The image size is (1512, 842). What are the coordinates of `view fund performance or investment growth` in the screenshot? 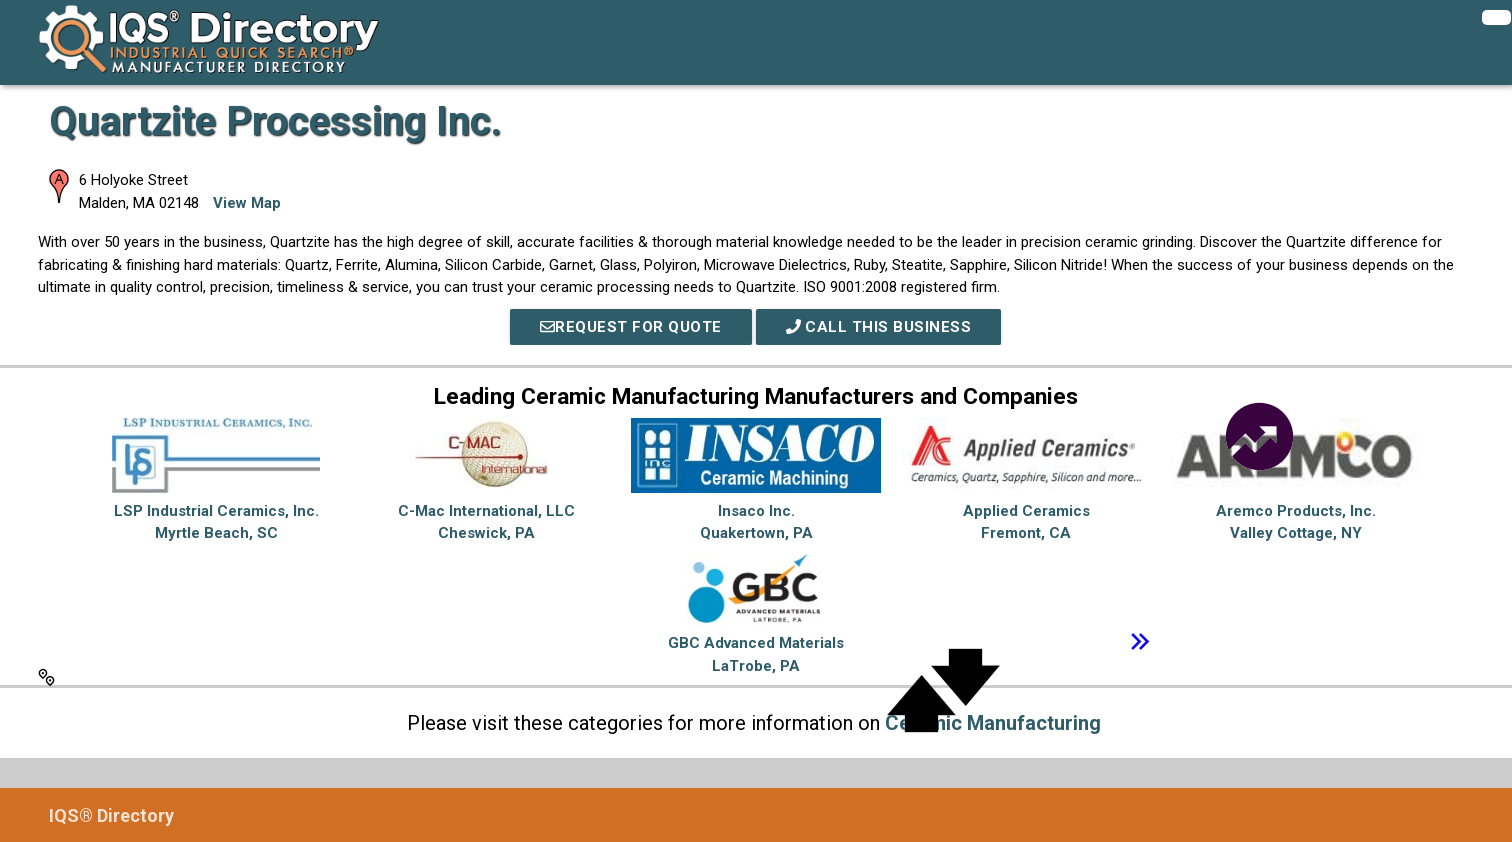 It's located at (1259, 436).